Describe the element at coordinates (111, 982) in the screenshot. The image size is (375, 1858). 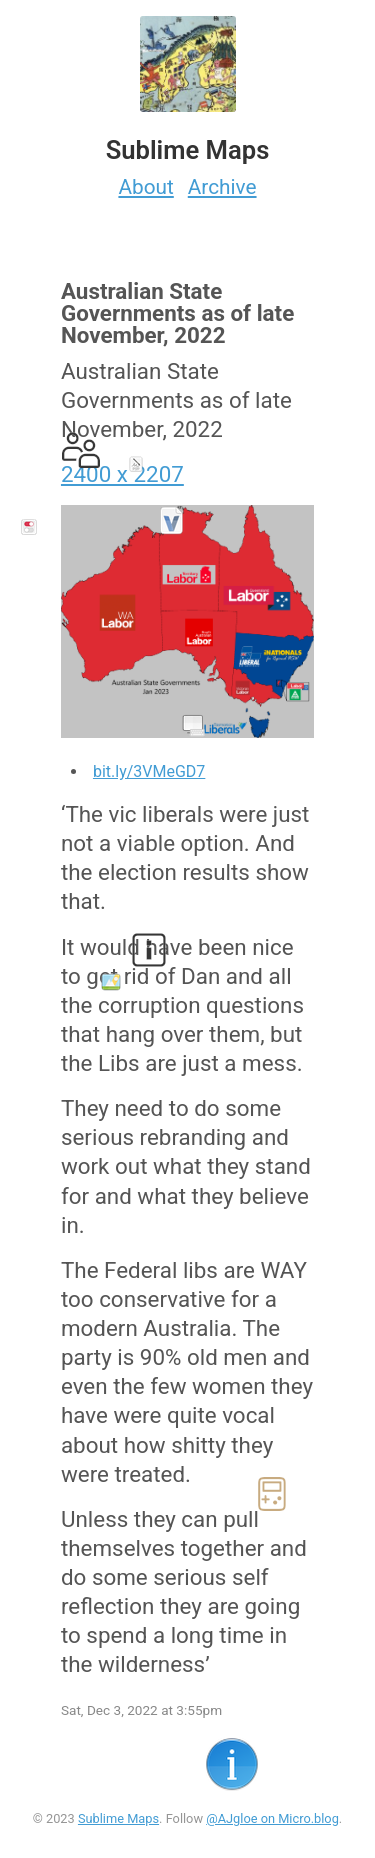
I see `open gnome photos app` at that location.